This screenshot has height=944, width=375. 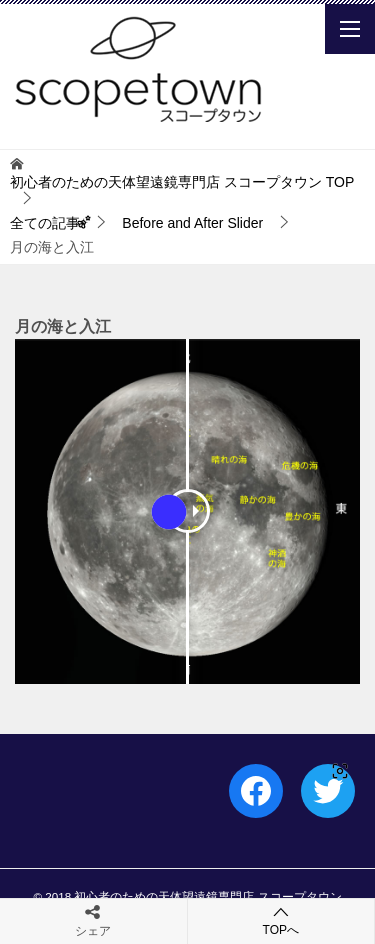 What do you see at coordinates (340, 771) in the screenshot?
I see `capture a screenshot or photo` at bounding box center [340, 771].